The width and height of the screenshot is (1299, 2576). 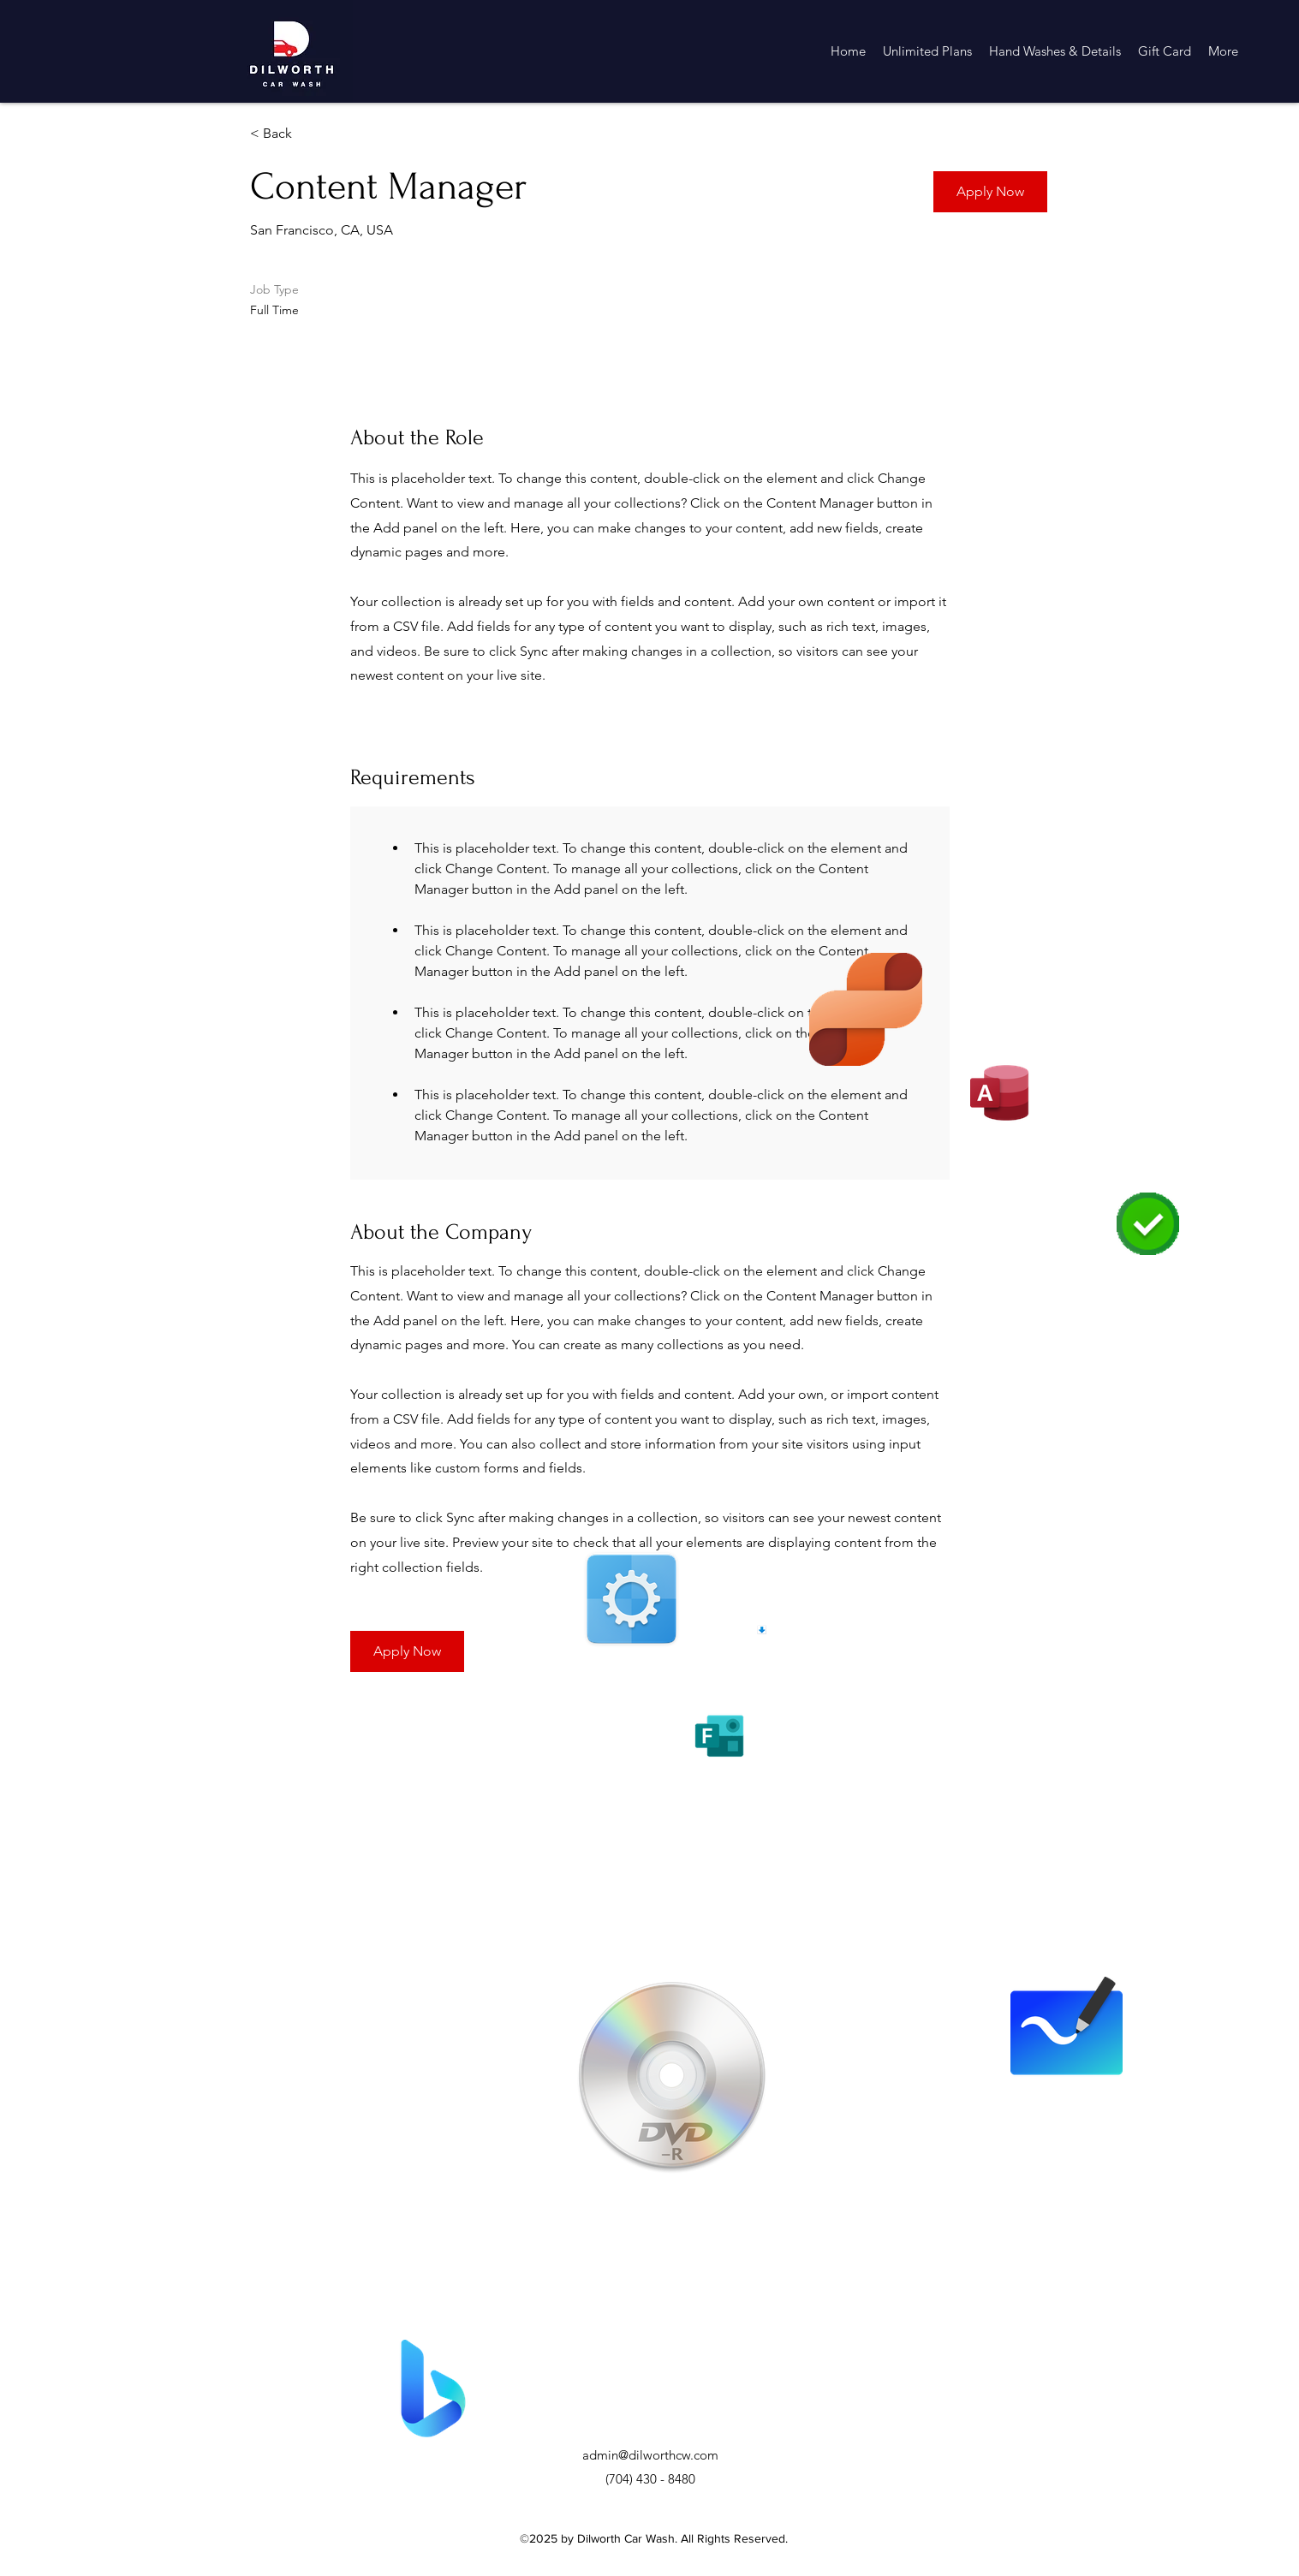 I want to click on file successfully synced to OneDrive, so click(x=1147, y=1223).